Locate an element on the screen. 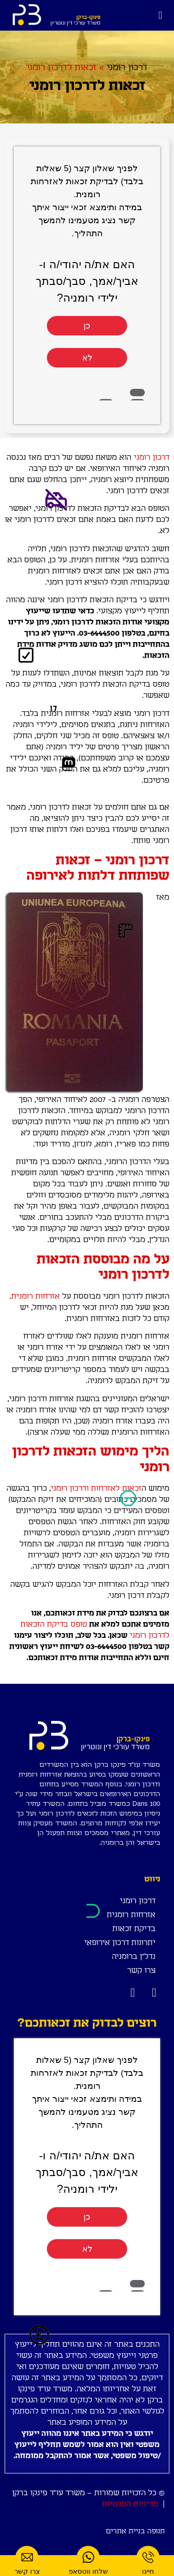  vehicle unavailable or disabled is located at coordinates (56, 500).